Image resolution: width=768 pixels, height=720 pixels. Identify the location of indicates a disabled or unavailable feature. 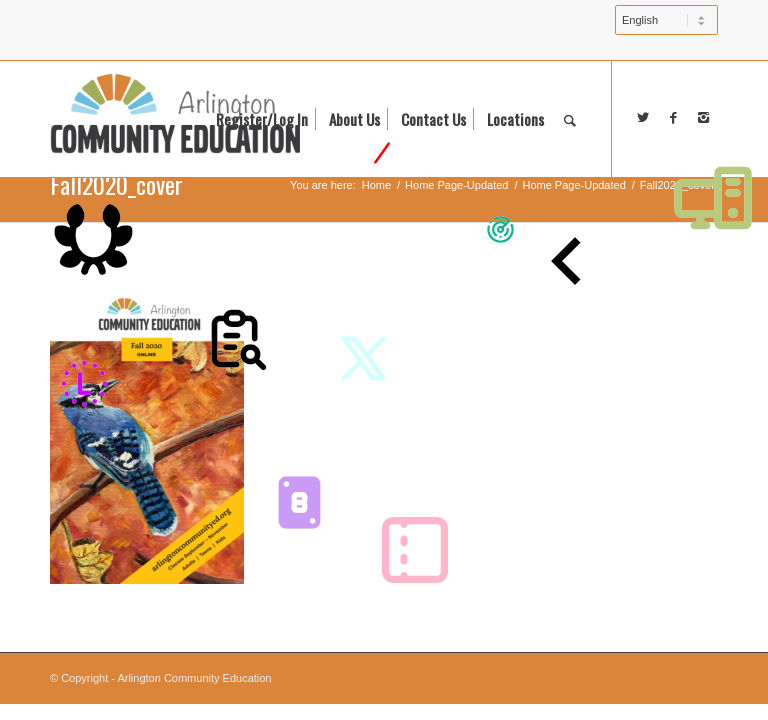
(382, 153).